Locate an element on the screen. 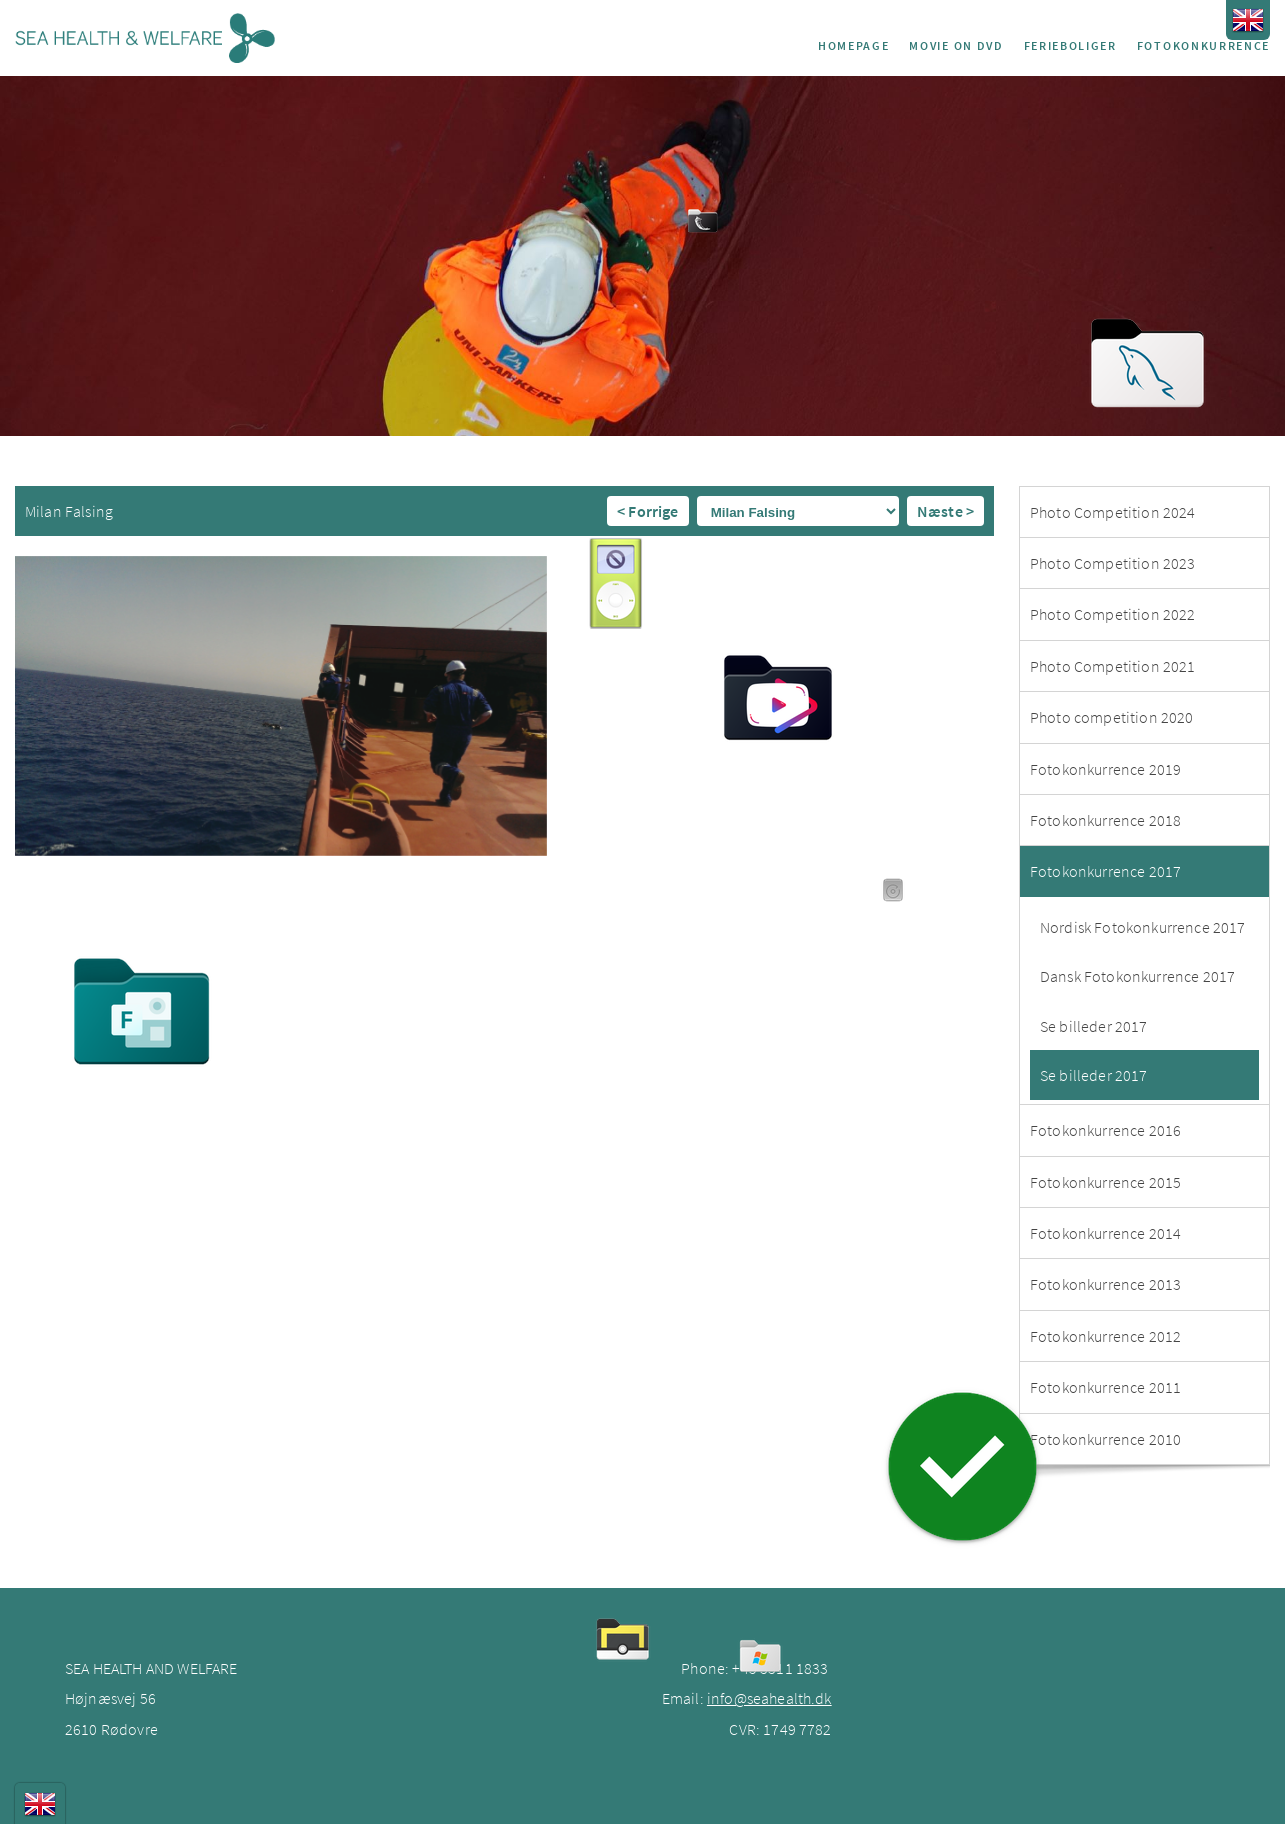 This screenshot has width=1285, height=1824. access hard drive storage is located at coordinates (893, 890).